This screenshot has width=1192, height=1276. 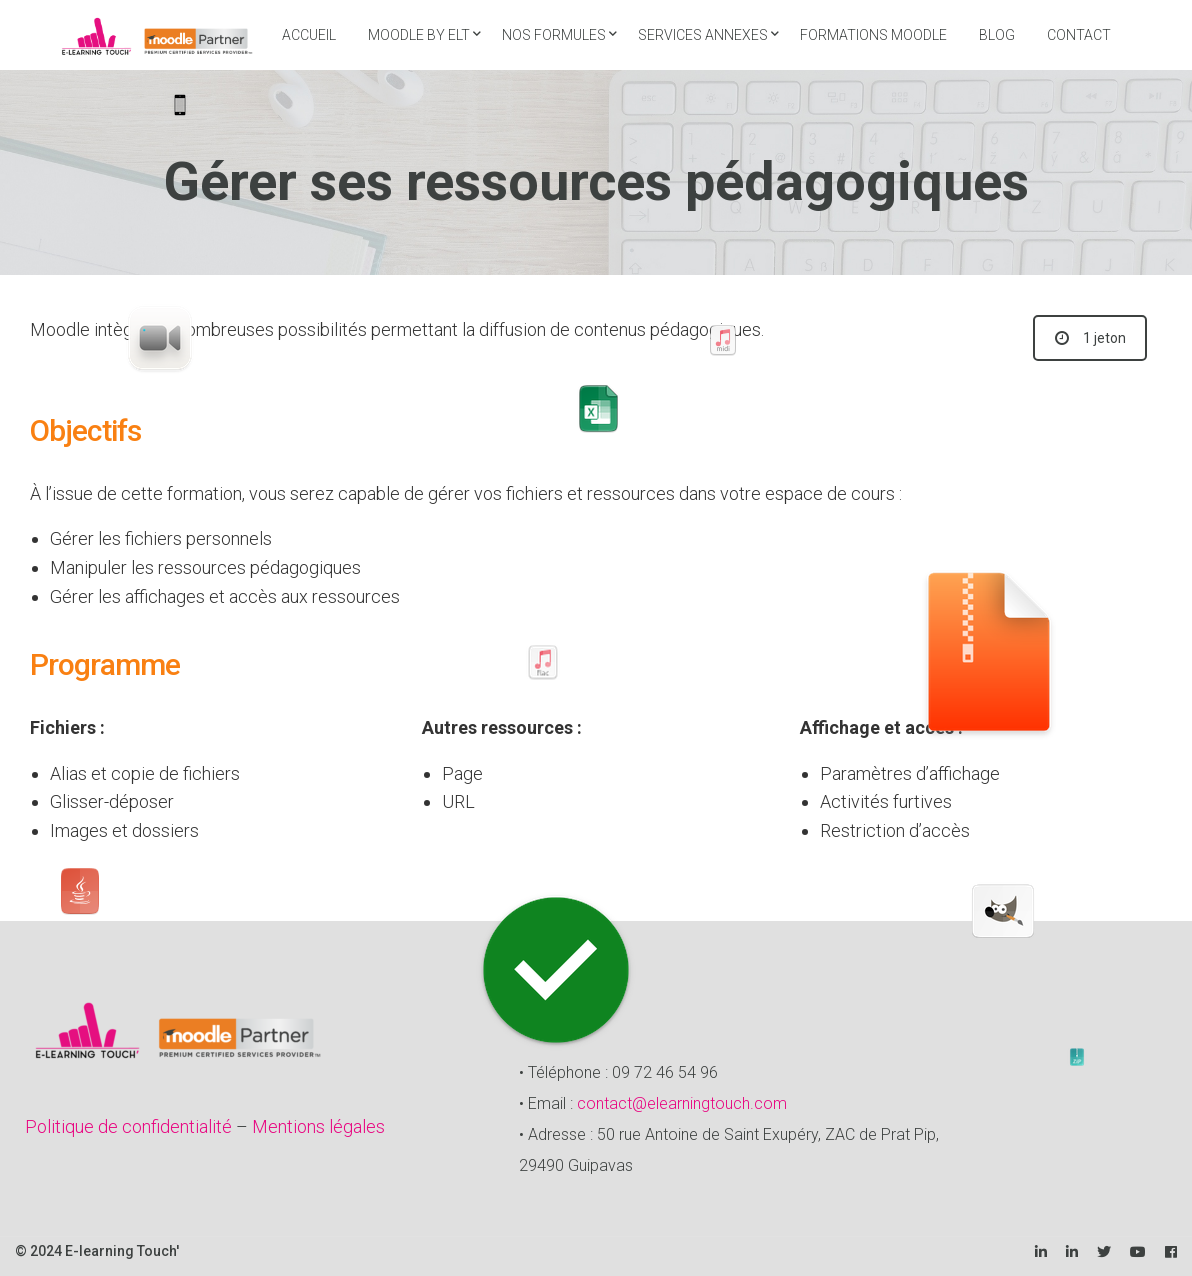 What do you see at coordinates (1077, 1057) in the screenshot?
I see `open a compressed zip archive` at bounding box center [1077, 1057].